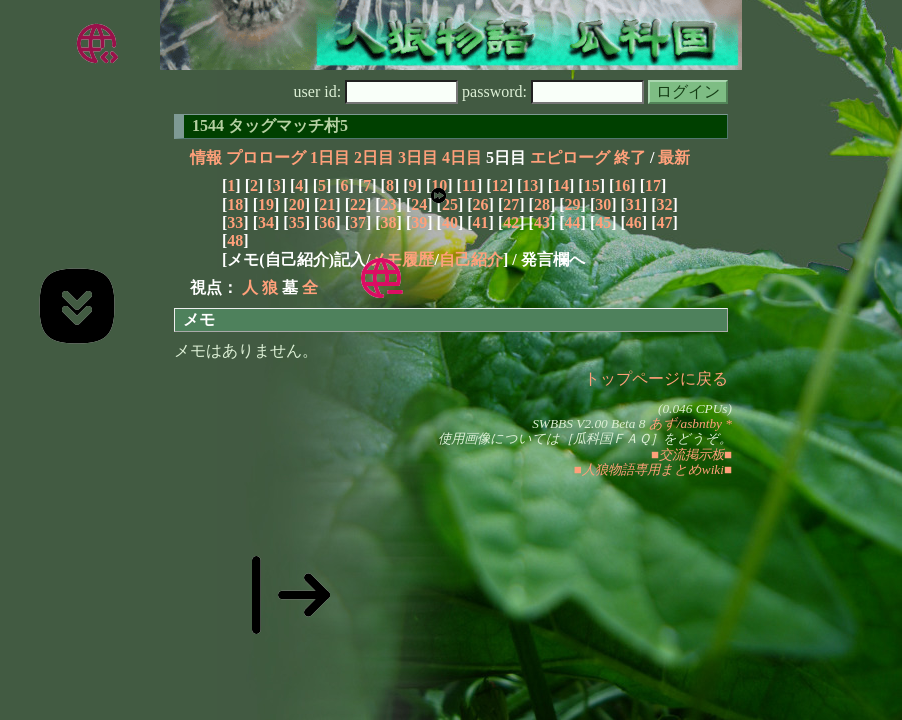  I want to click on expand content or show more options, so click(77, 306).